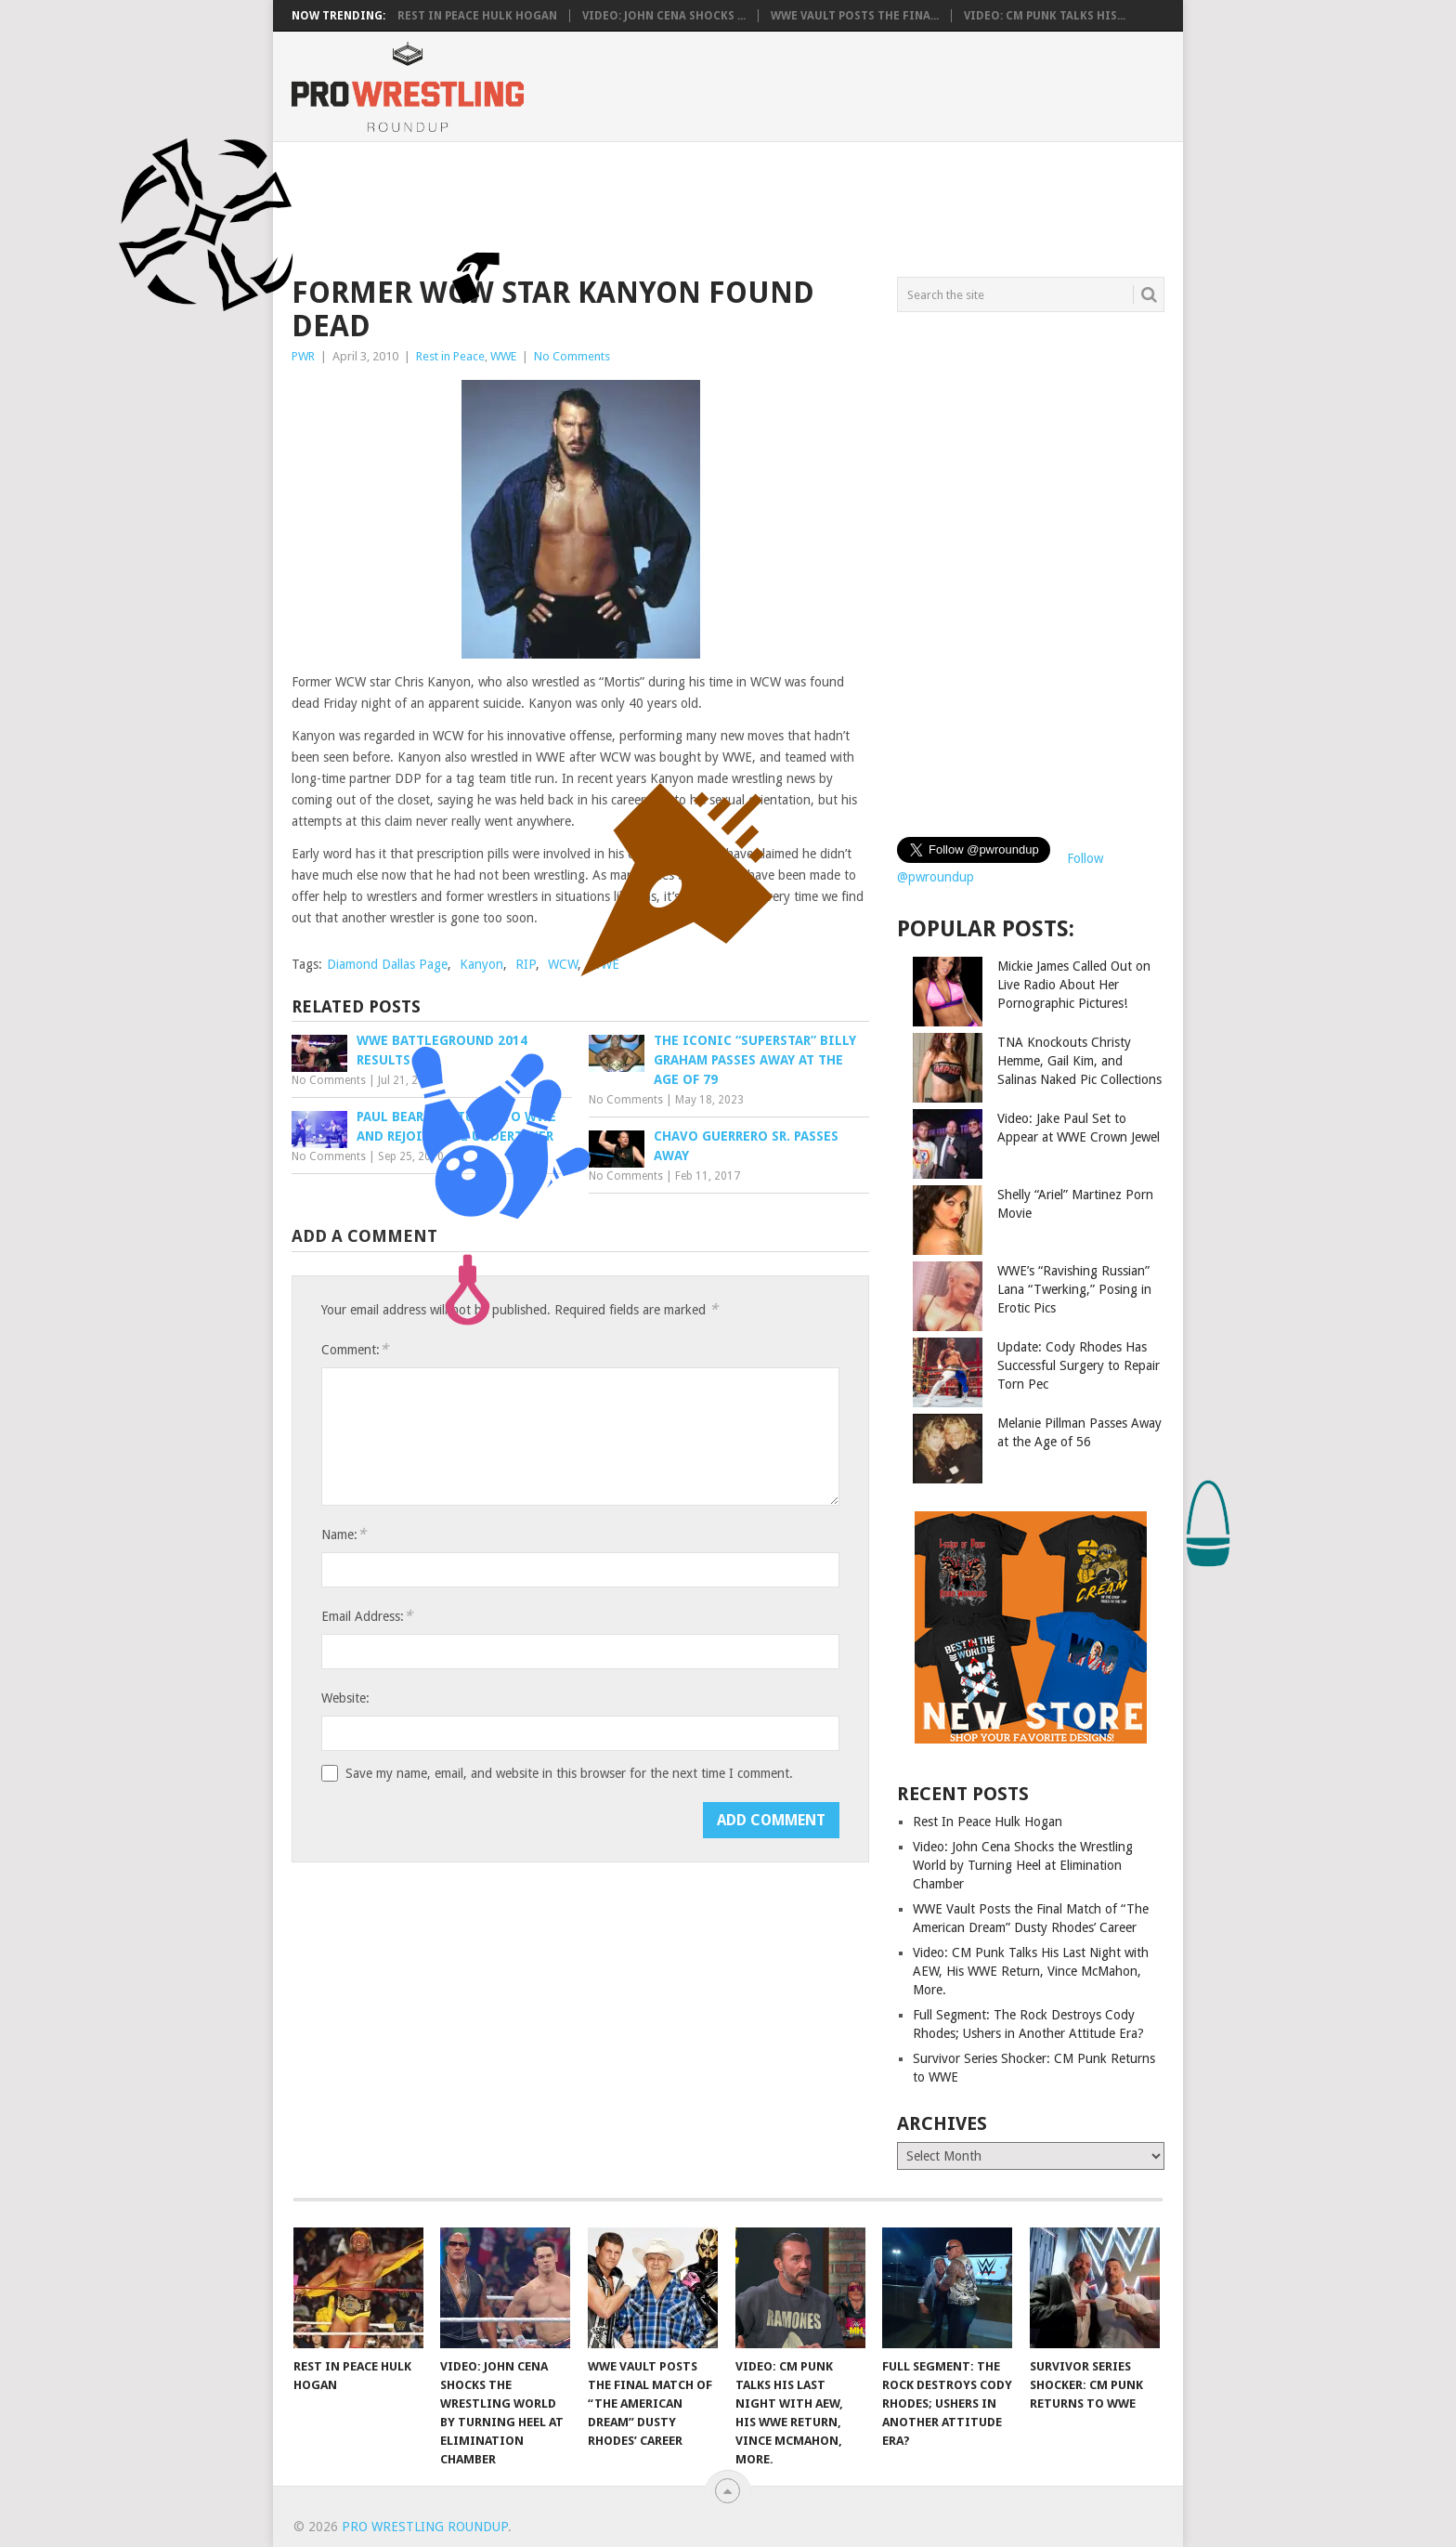 The height and width of the screenshot is (2547, 1456). What do you see at coordinates (677, 880) in the screenshot?
I see `select light fighter spacecraft class` at bounding box center [677, 880].